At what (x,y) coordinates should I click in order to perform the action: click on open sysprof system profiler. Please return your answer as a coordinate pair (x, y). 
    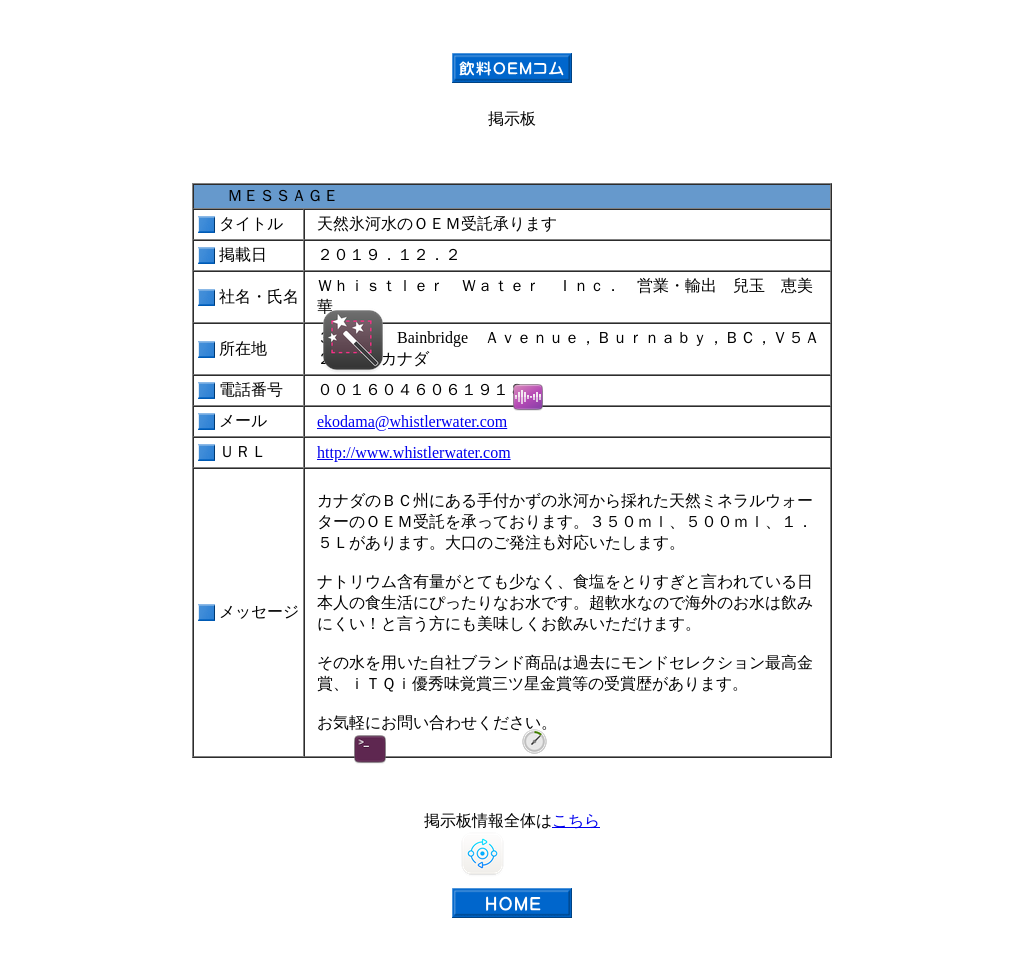
    Looking at the image, I should click on (534, 741).